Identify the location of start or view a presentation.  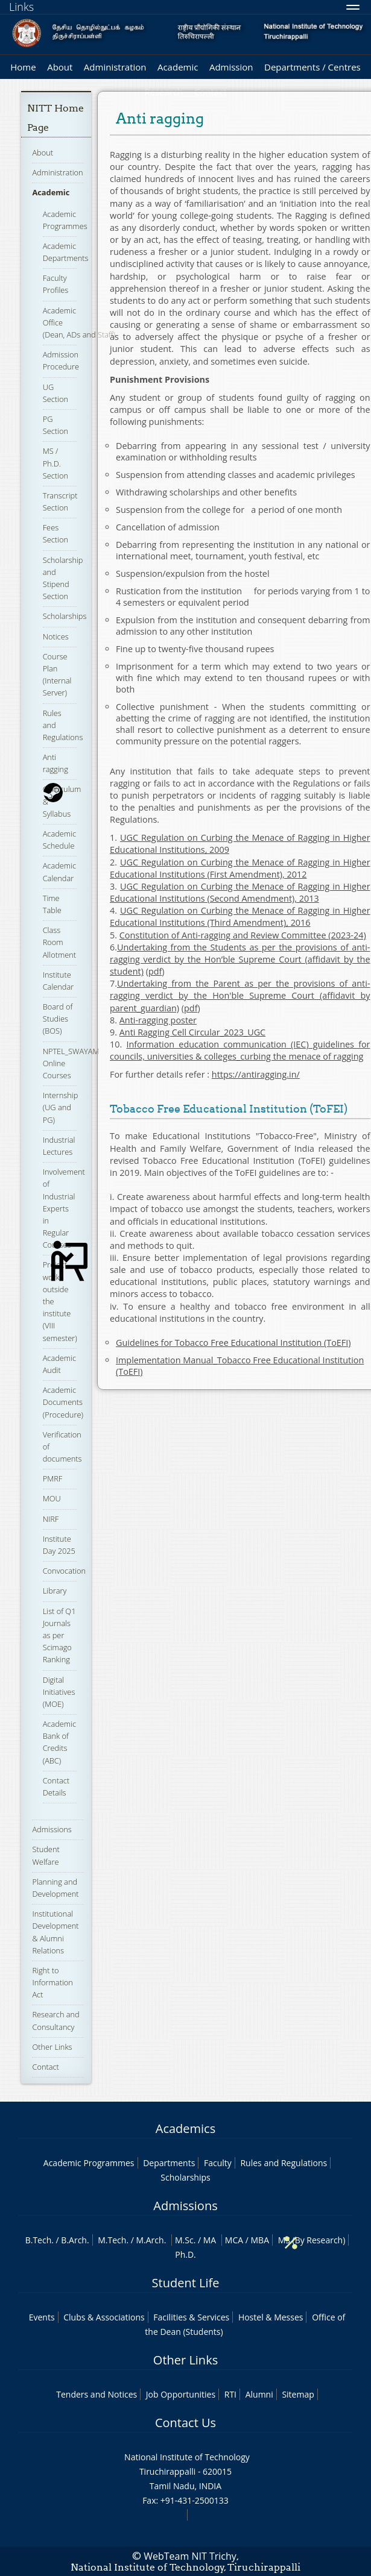
(69, 1261).